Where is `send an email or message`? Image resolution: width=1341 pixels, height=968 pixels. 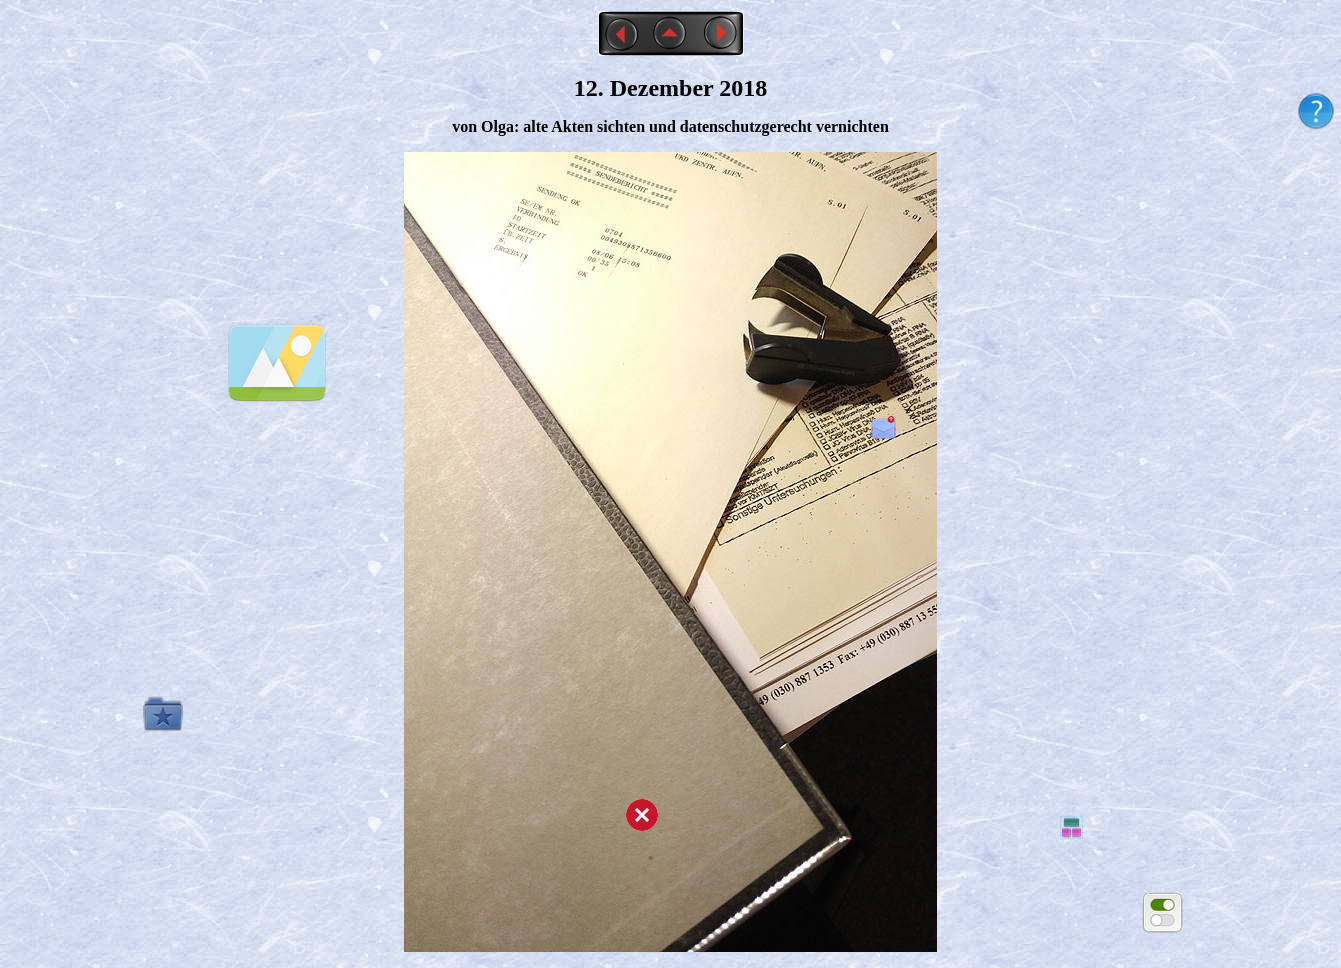
send an email or message is located at coordinates (883, 428).